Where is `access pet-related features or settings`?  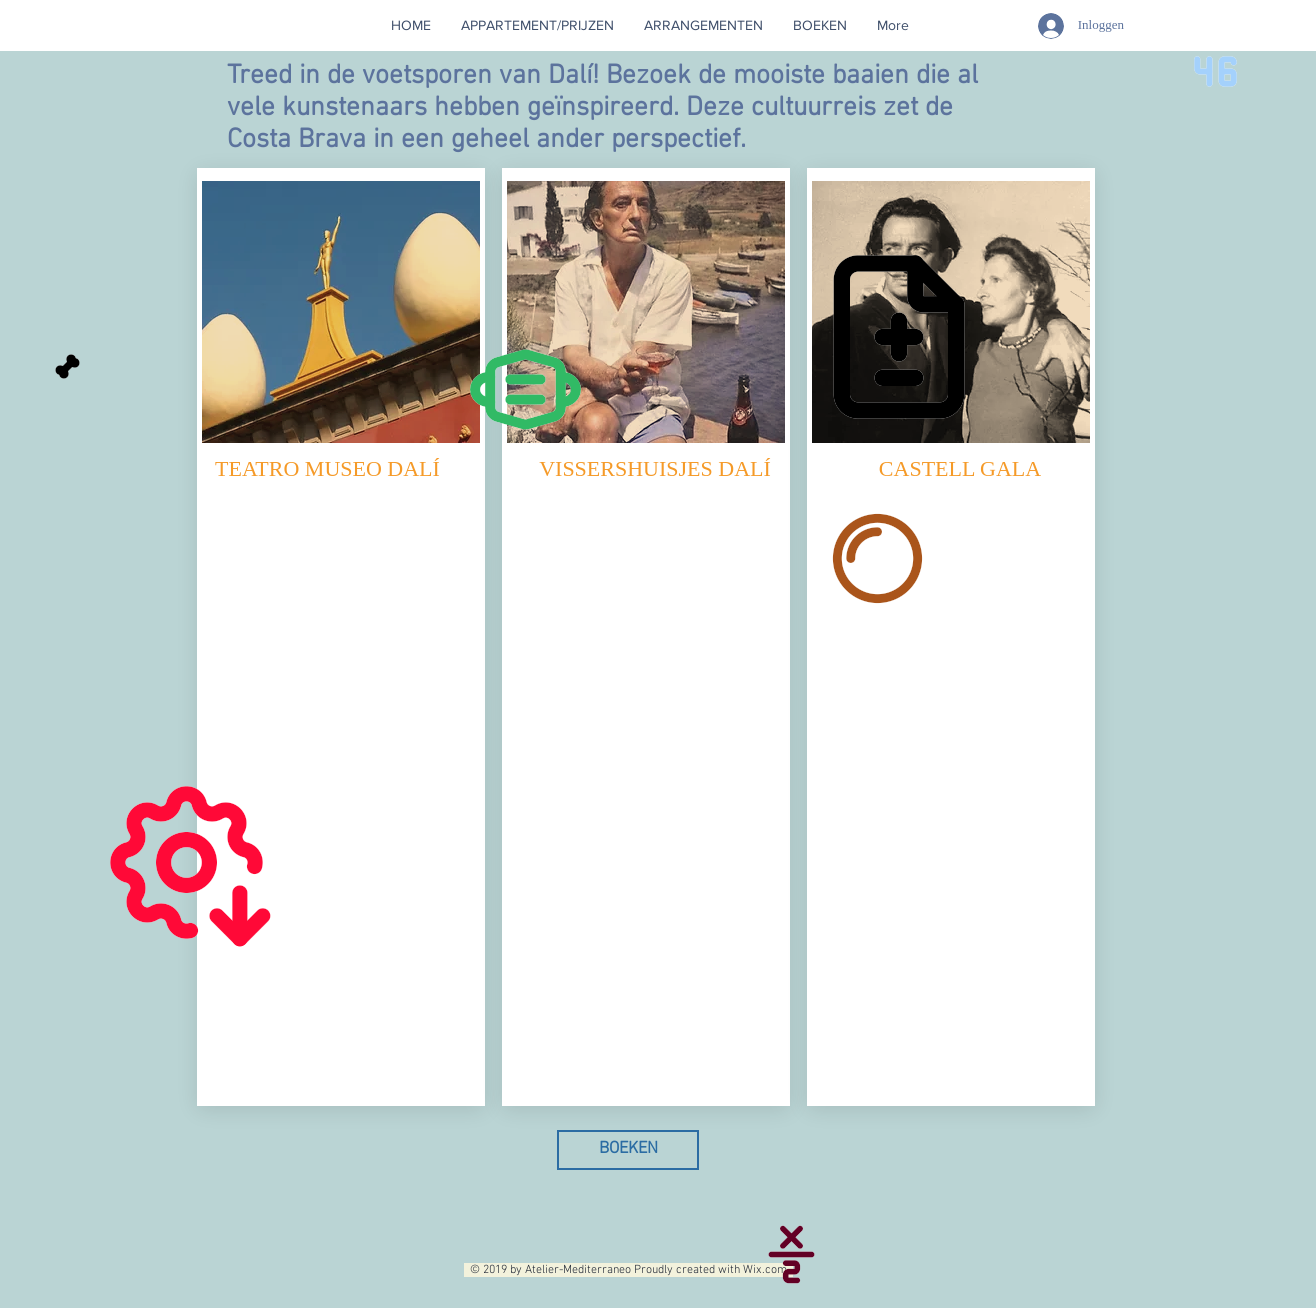
access pet-related features or settings is located at coordinates (67, 366).